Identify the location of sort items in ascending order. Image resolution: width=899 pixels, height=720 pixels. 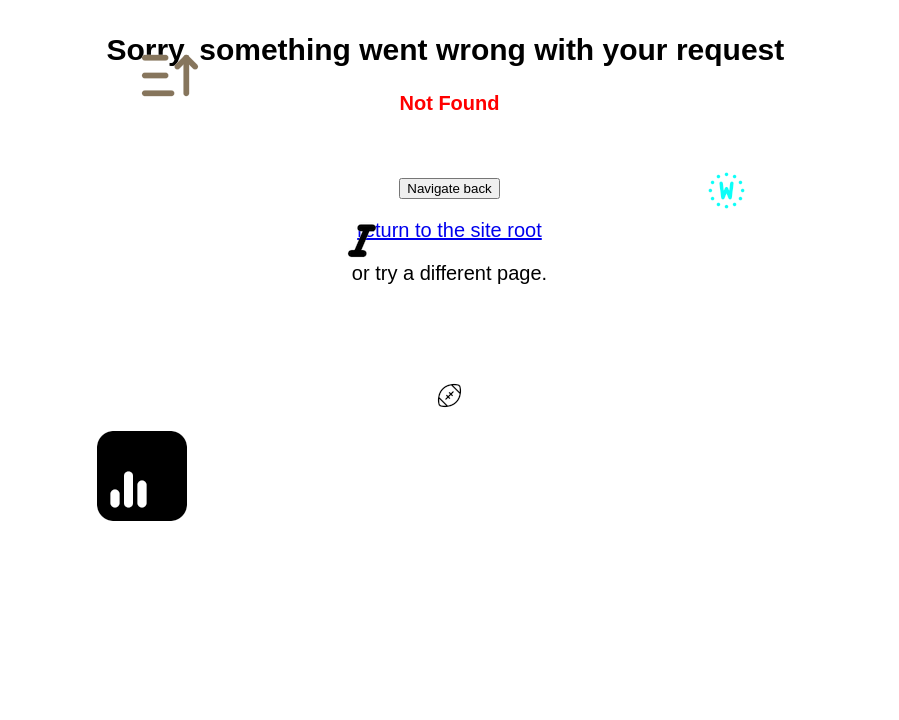
(168, 75).